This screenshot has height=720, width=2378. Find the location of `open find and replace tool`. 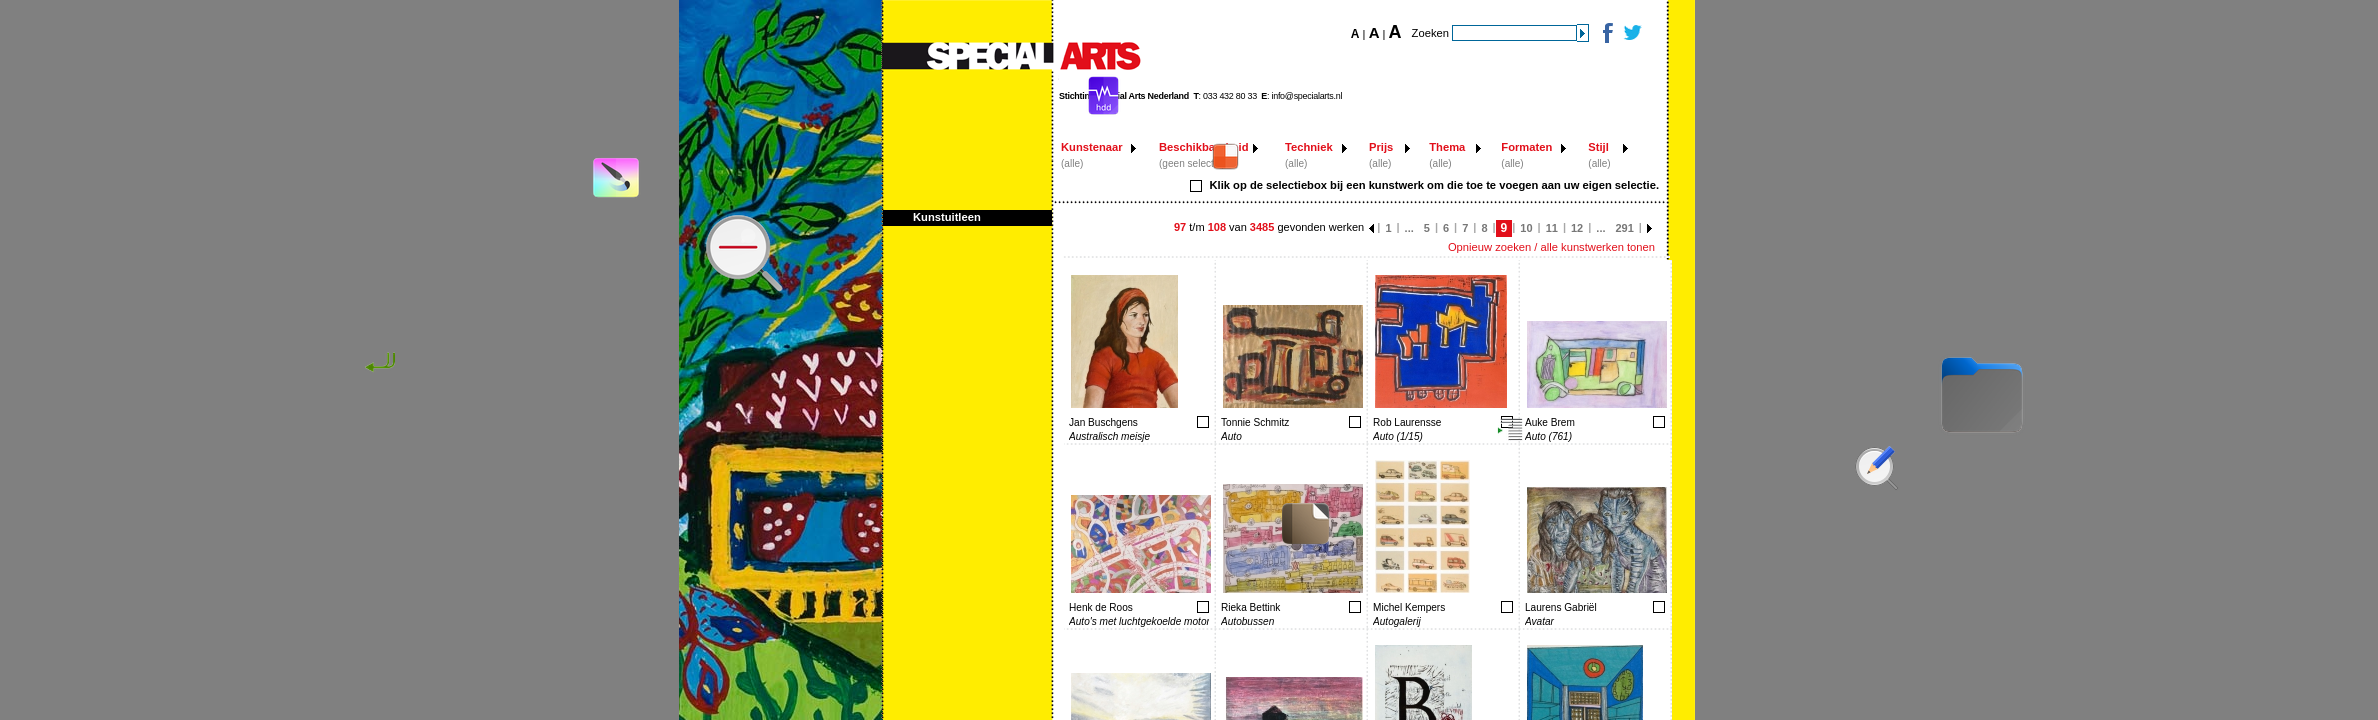

open find and replace tool is located at coordinates (1877, 469).